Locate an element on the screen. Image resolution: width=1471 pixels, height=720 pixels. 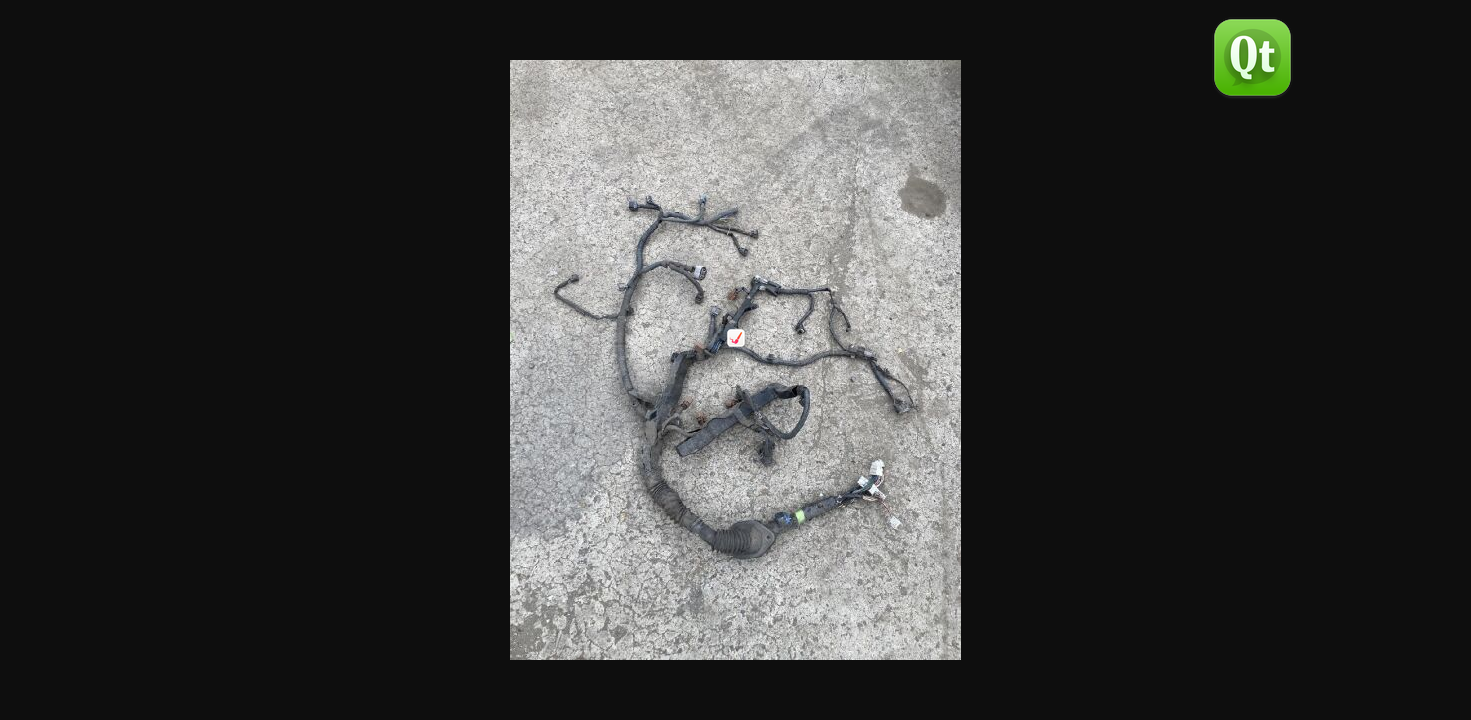
open gnome paint application is located at coordinates (736, 338).